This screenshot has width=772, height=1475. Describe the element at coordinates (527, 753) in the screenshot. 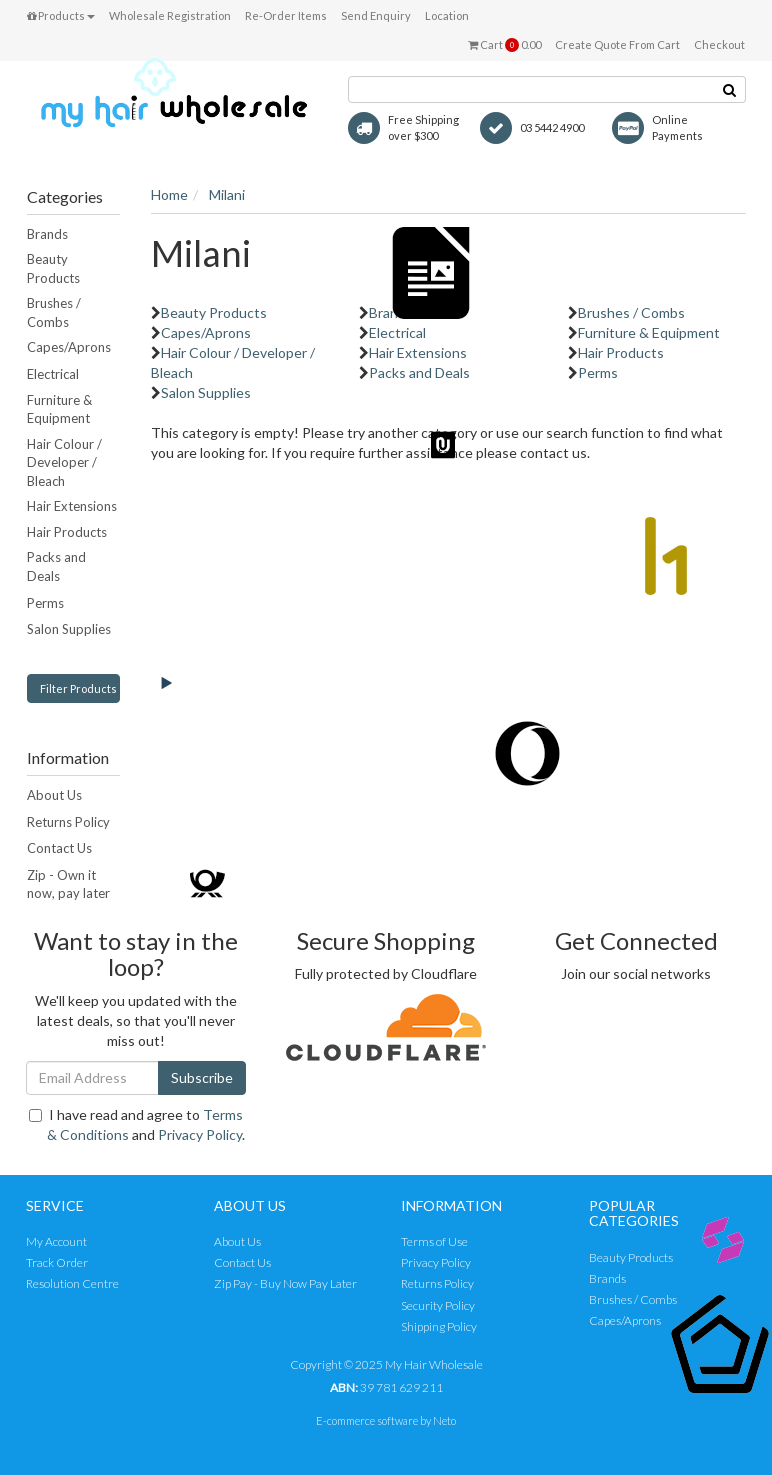

I see `open opera browser` at that location.